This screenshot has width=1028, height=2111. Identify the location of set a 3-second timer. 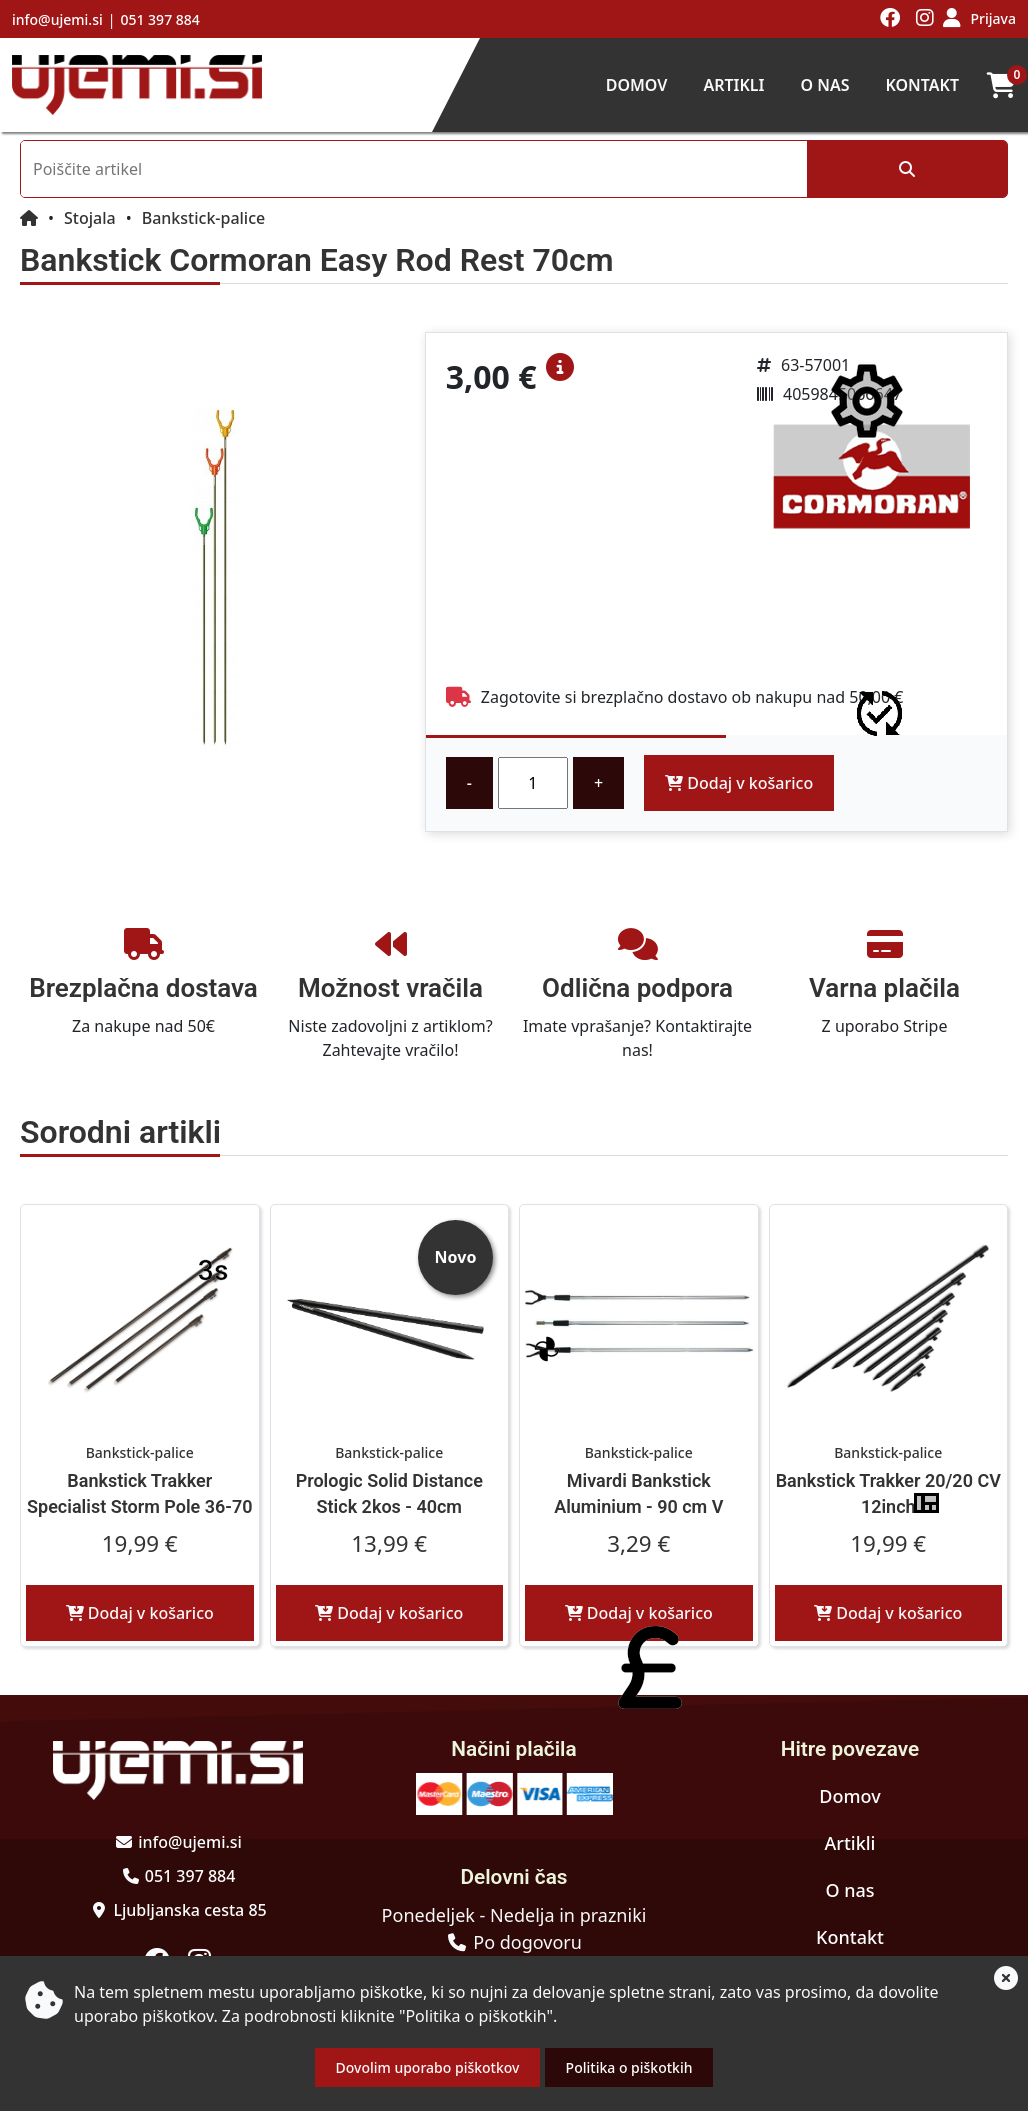
(212, 1270).